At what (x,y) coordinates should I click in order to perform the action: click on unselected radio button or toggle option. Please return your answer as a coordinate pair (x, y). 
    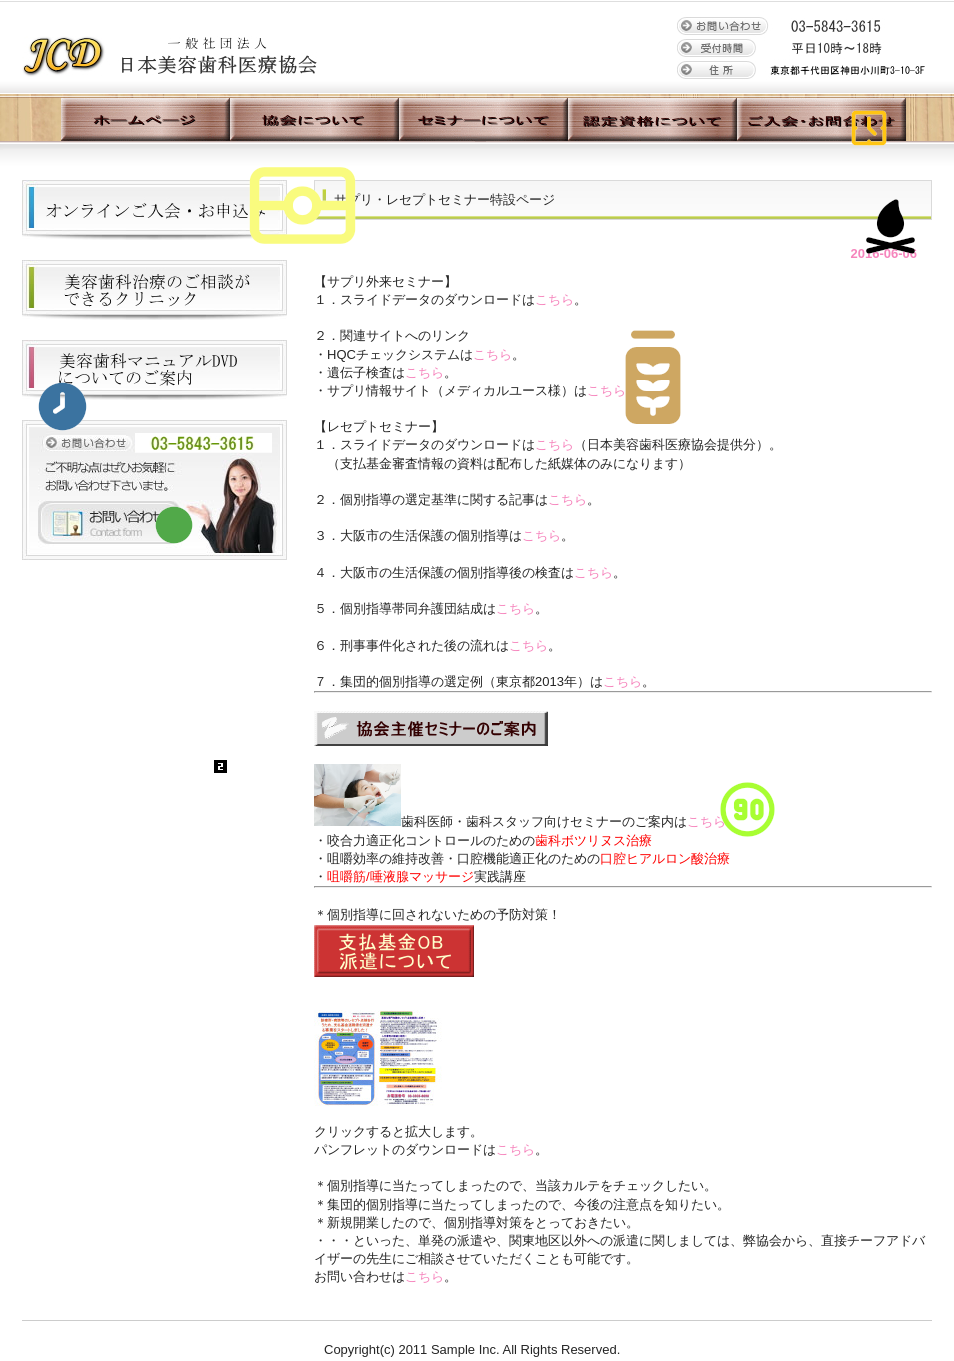
    Looking at the image, I should click on (174, 525).